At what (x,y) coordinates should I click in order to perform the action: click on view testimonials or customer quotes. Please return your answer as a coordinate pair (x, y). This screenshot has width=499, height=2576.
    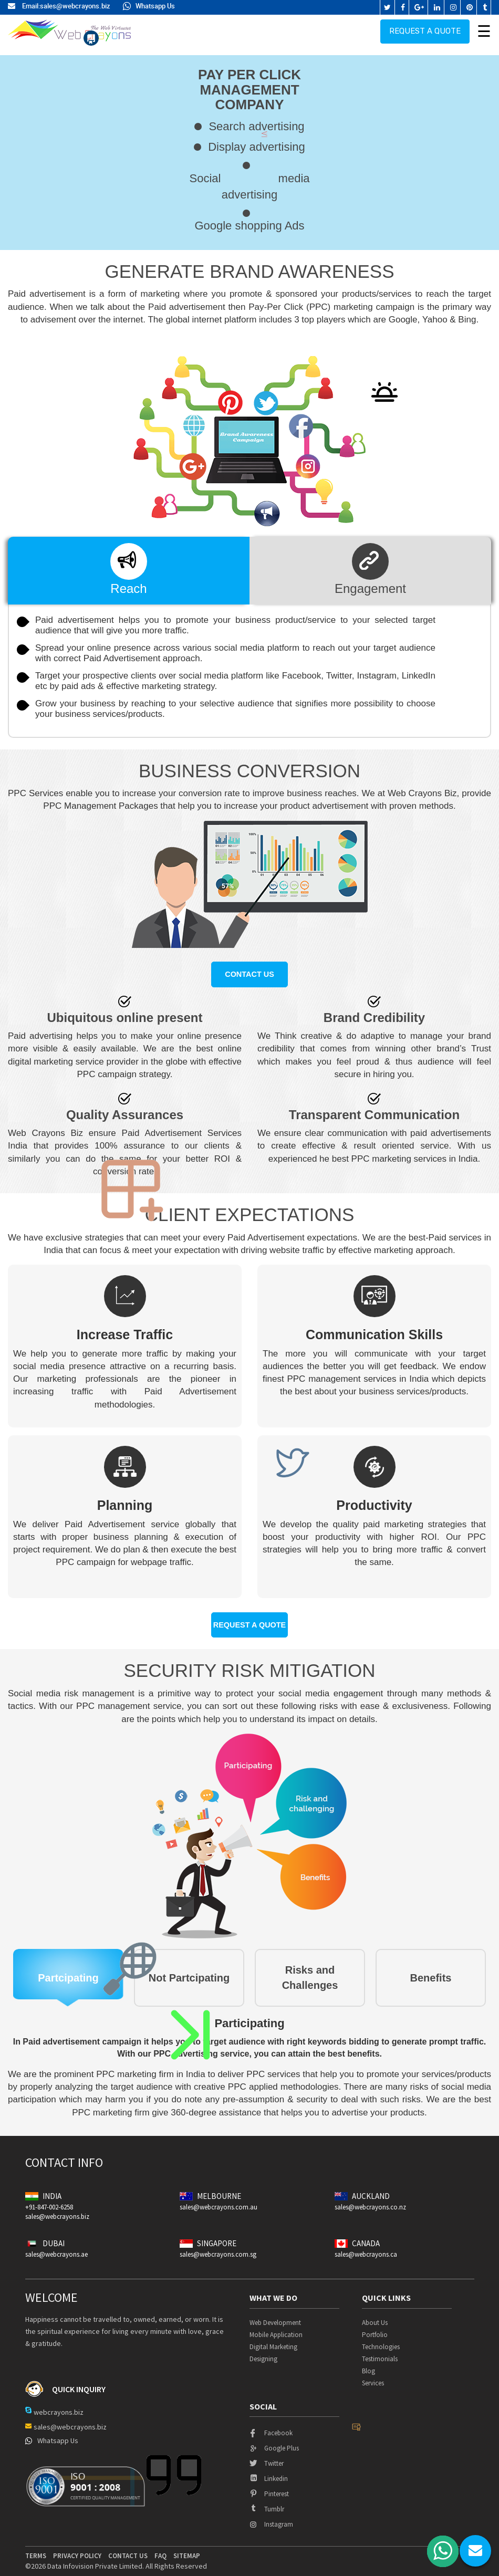
    Looking at the image, I should click on (174, 2474).